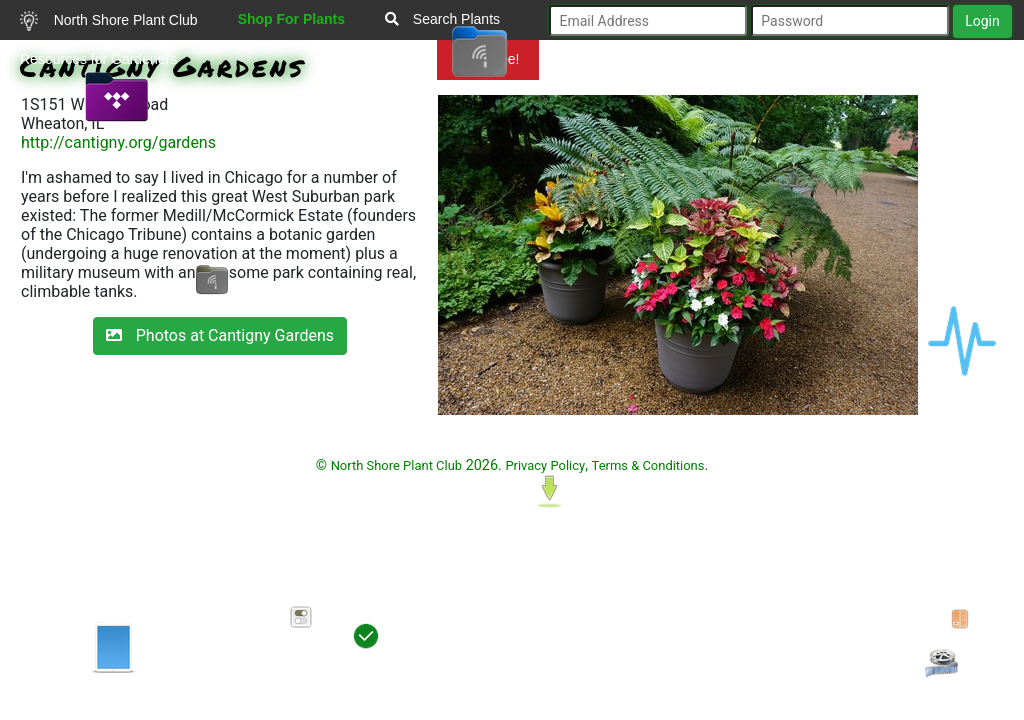  What do you see at coordinates (549, 488) in the screenshot?
I see `save the current file or document` at bounding box center [549, 488].